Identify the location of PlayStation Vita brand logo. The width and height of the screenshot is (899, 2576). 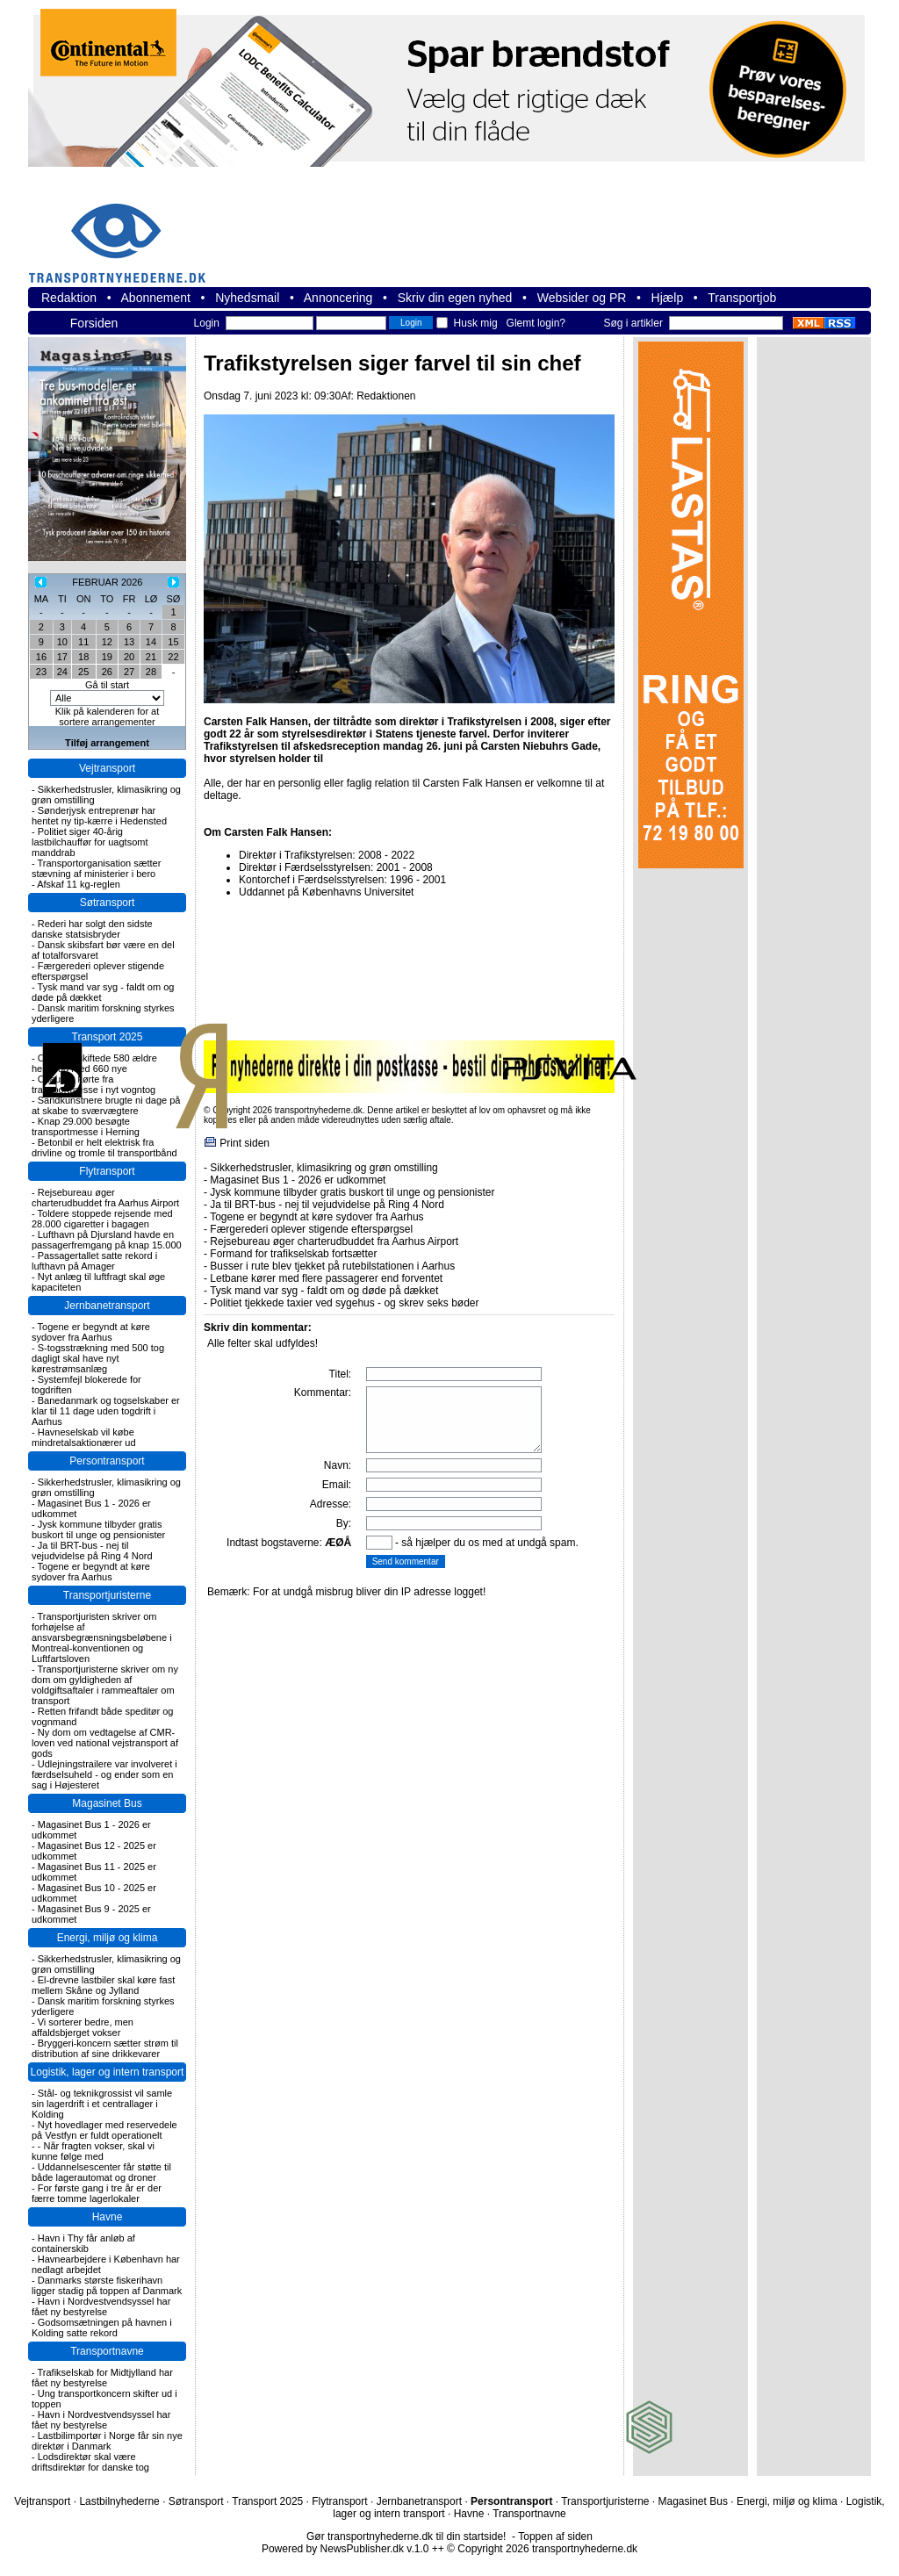
(570, 1069).